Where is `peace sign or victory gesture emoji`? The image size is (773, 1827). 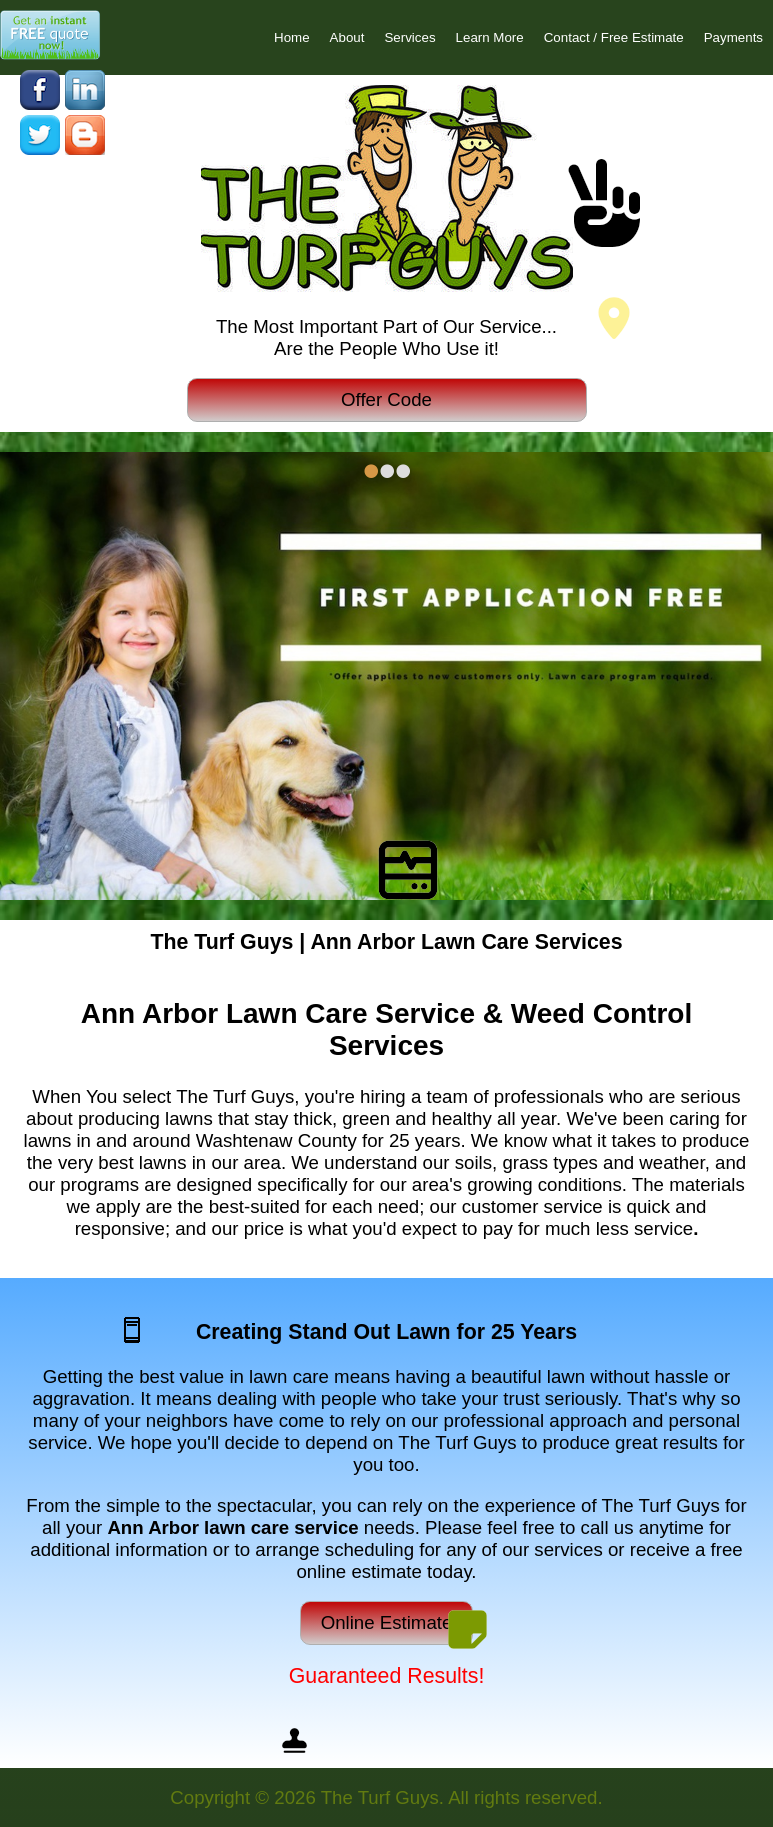 peace sign or victory gesture emoji is located at coordinates (607, 203).